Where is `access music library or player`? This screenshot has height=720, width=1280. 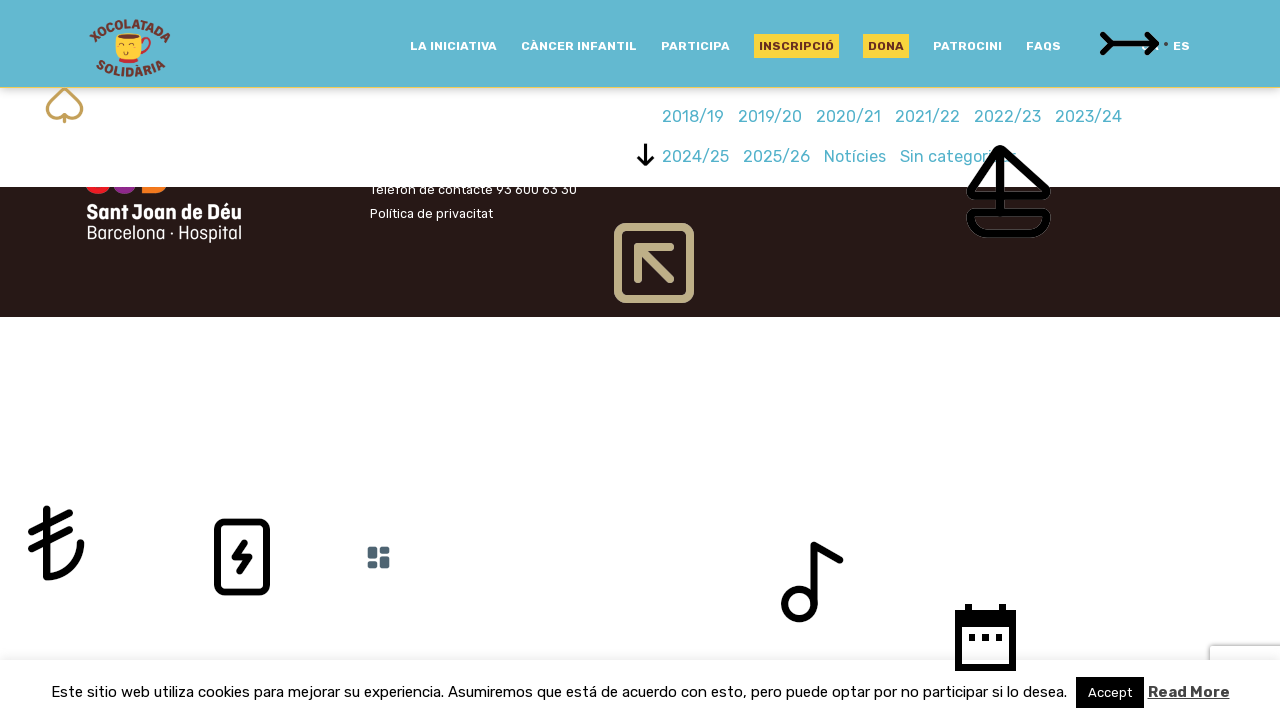 access music library or player is located at coordinates (814, 582).